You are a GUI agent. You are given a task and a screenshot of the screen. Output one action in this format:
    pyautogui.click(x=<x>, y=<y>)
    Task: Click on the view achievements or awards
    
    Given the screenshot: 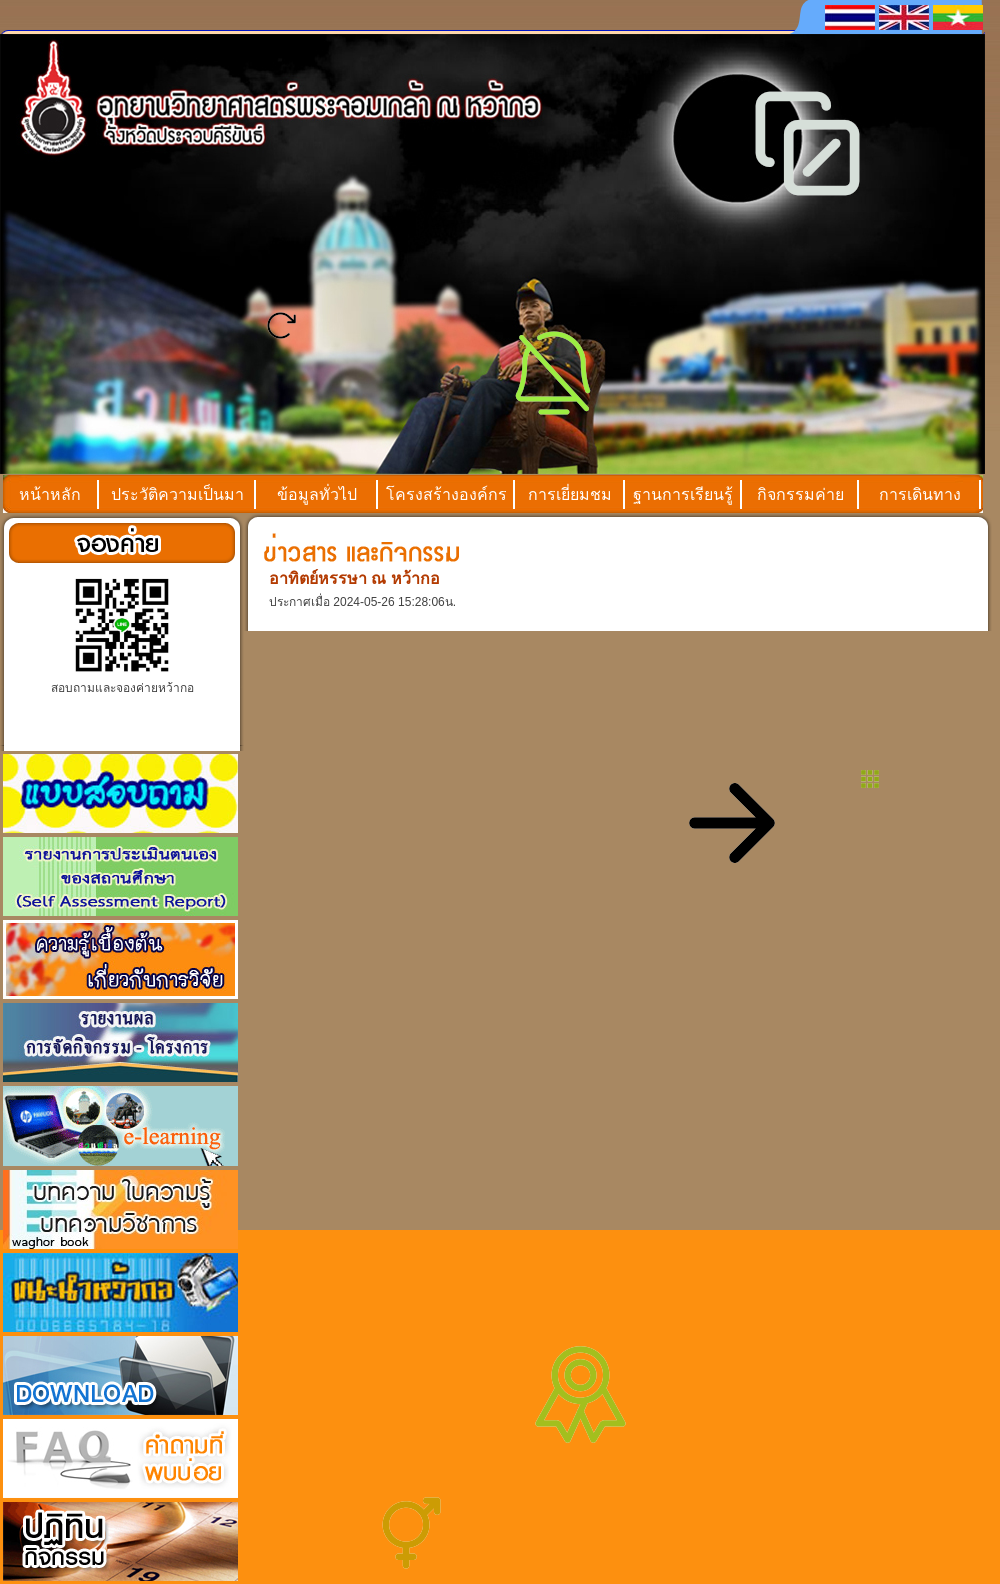 What is the action you would take?
    pyautogui.click(x=580, y=1394)
    